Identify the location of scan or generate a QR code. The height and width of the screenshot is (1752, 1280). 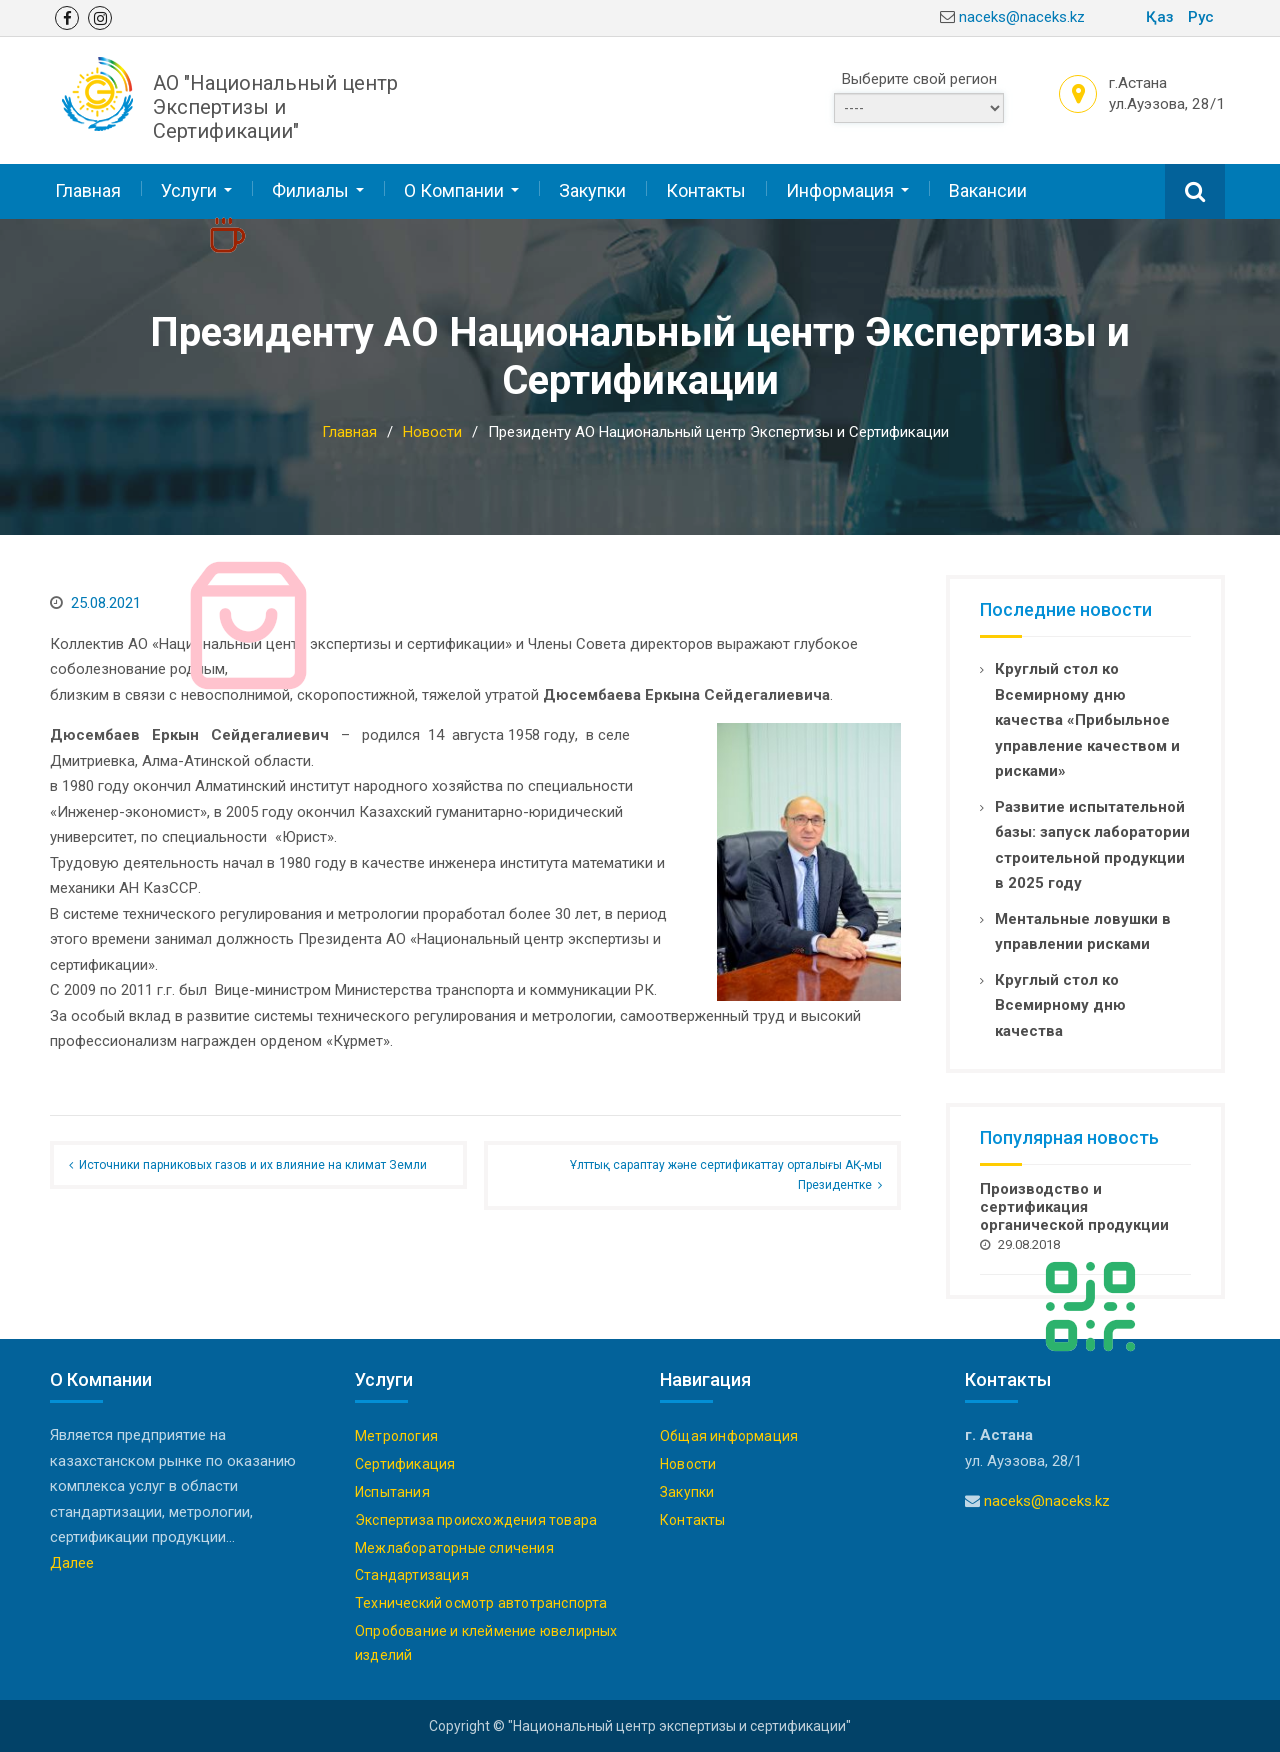
(1090, 1306).